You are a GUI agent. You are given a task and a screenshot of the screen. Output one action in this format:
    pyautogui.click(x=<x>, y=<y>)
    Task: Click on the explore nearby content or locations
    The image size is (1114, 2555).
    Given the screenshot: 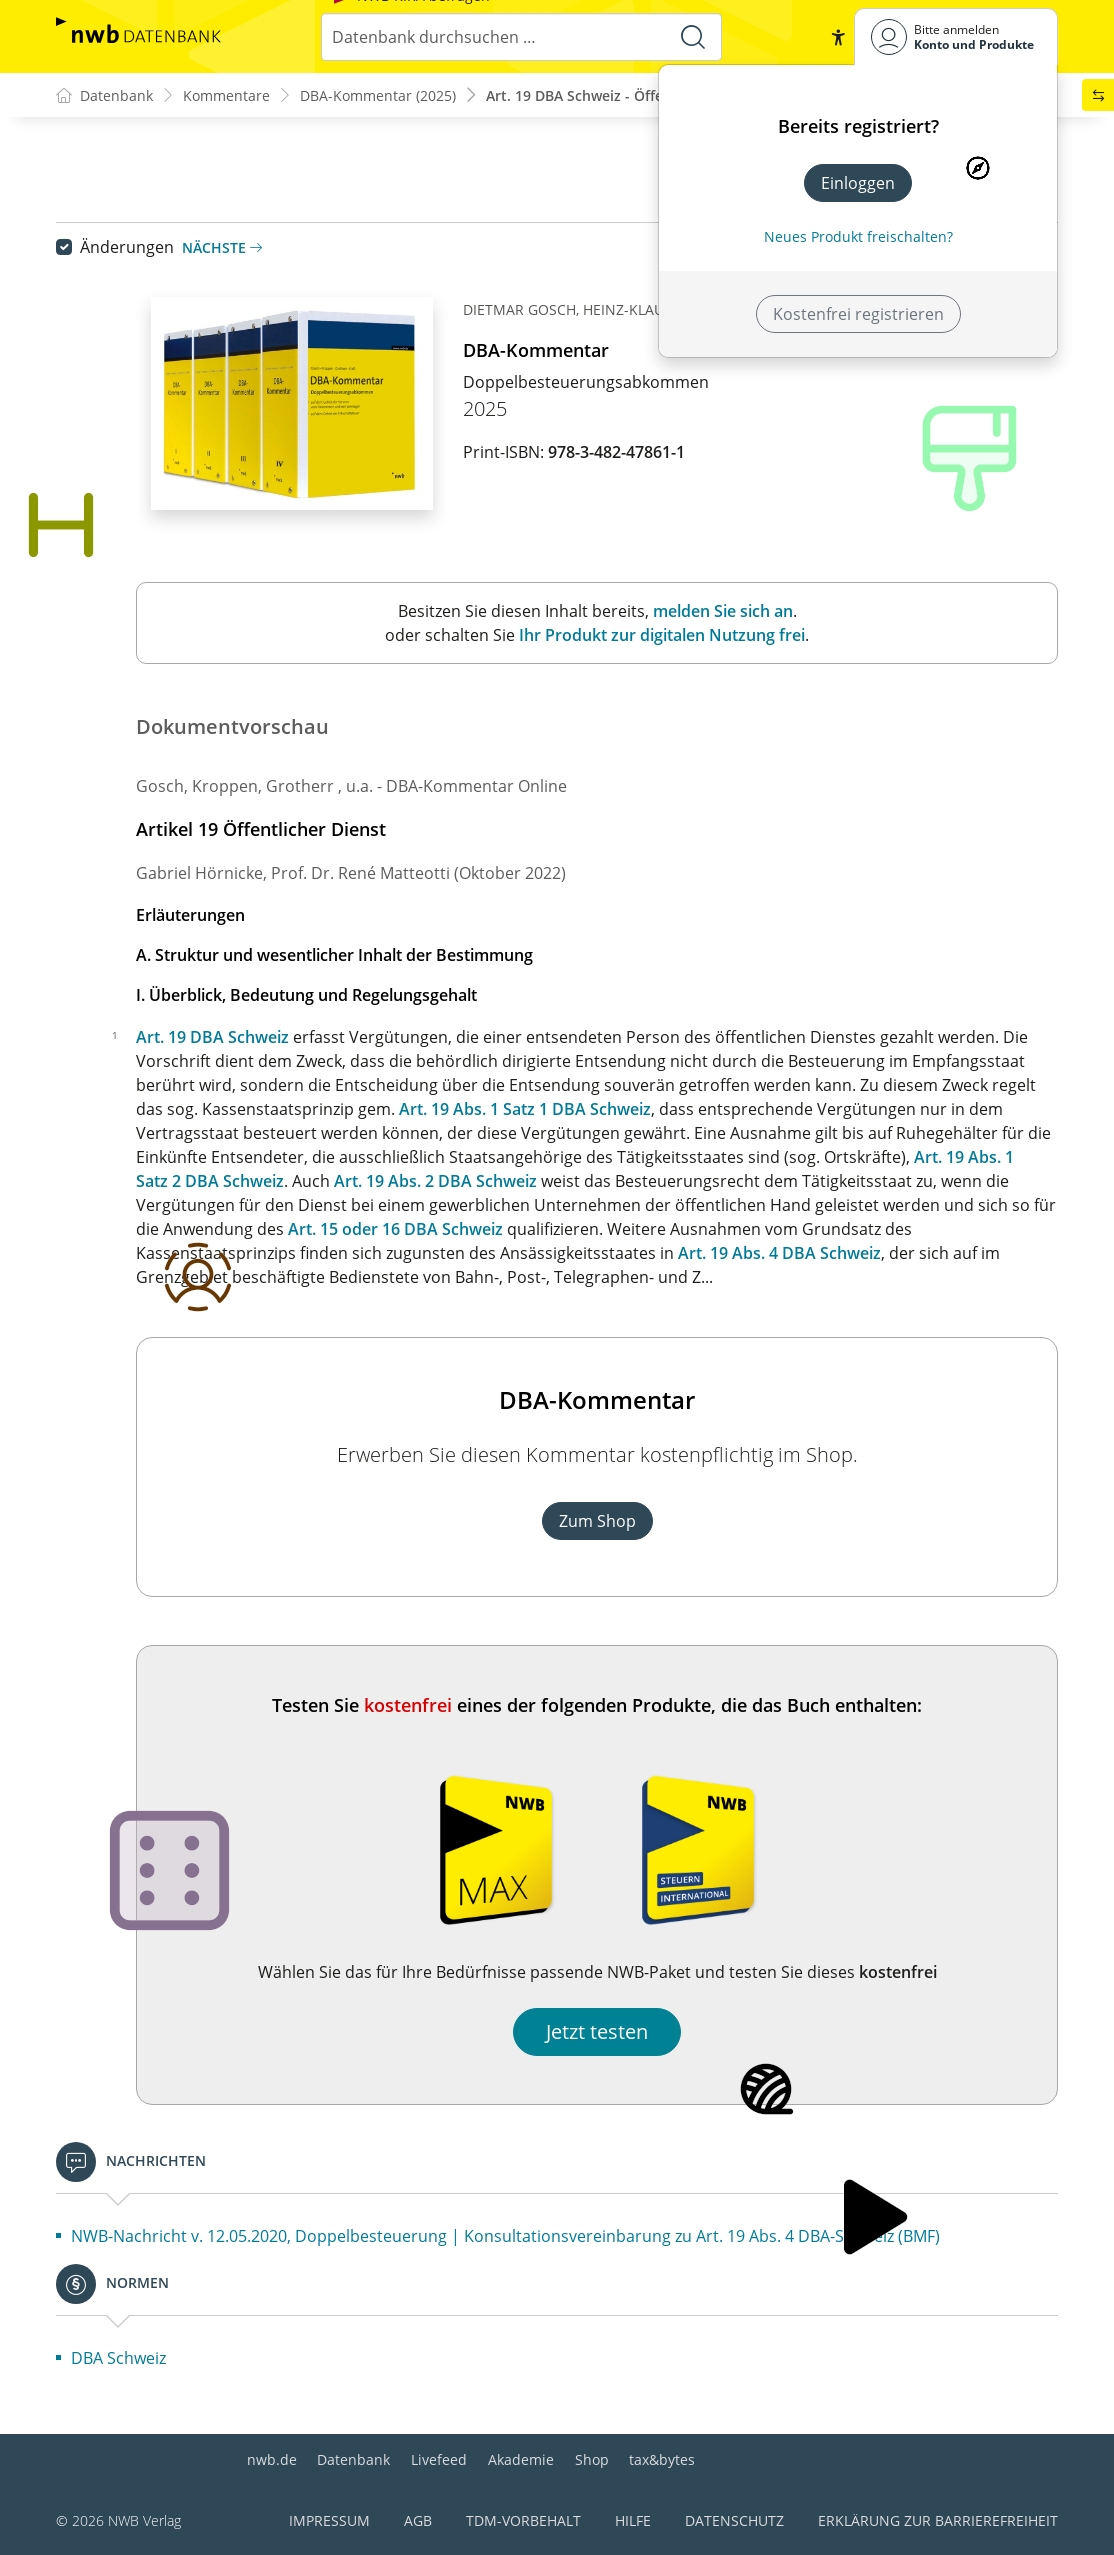 What is the action you would take?
    pyautogui.click(x=978, y=168)
    